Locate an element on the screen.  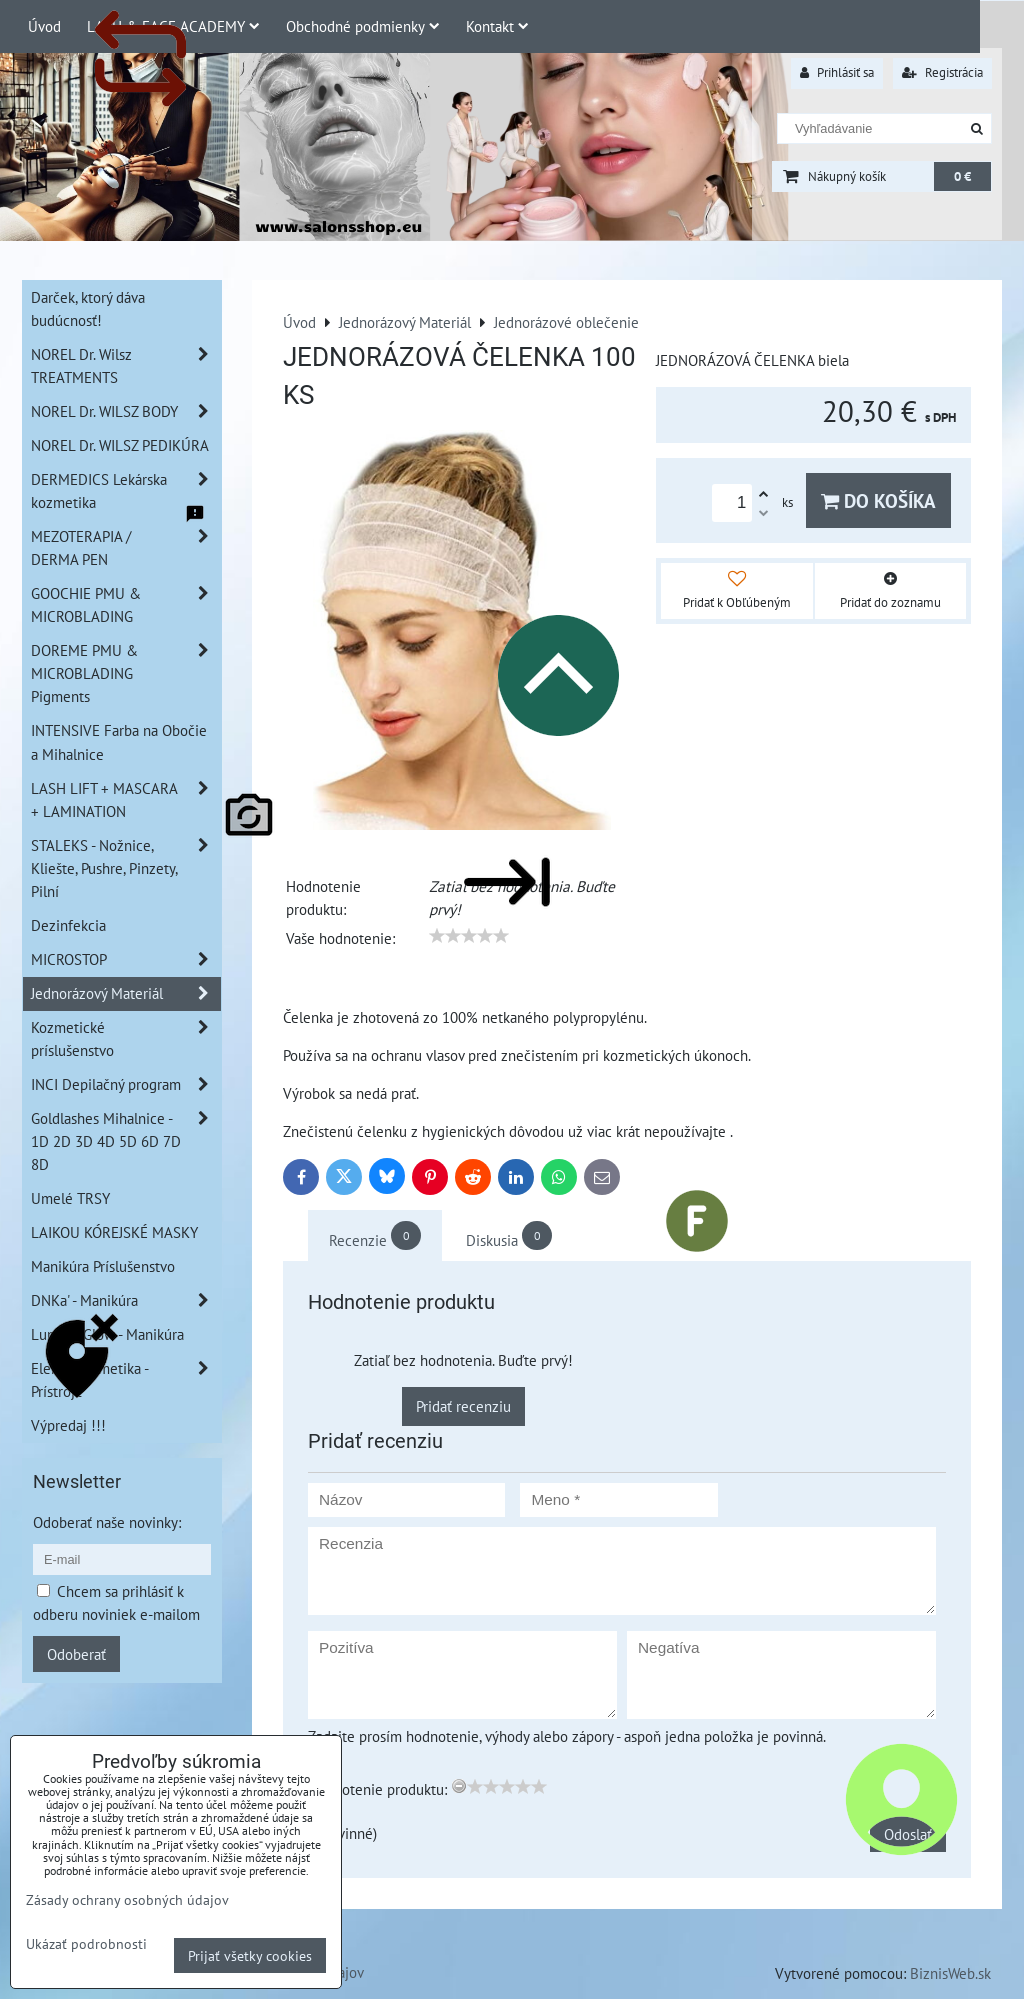
toggle repeat or loop mode is located at coordinates (140, 58).